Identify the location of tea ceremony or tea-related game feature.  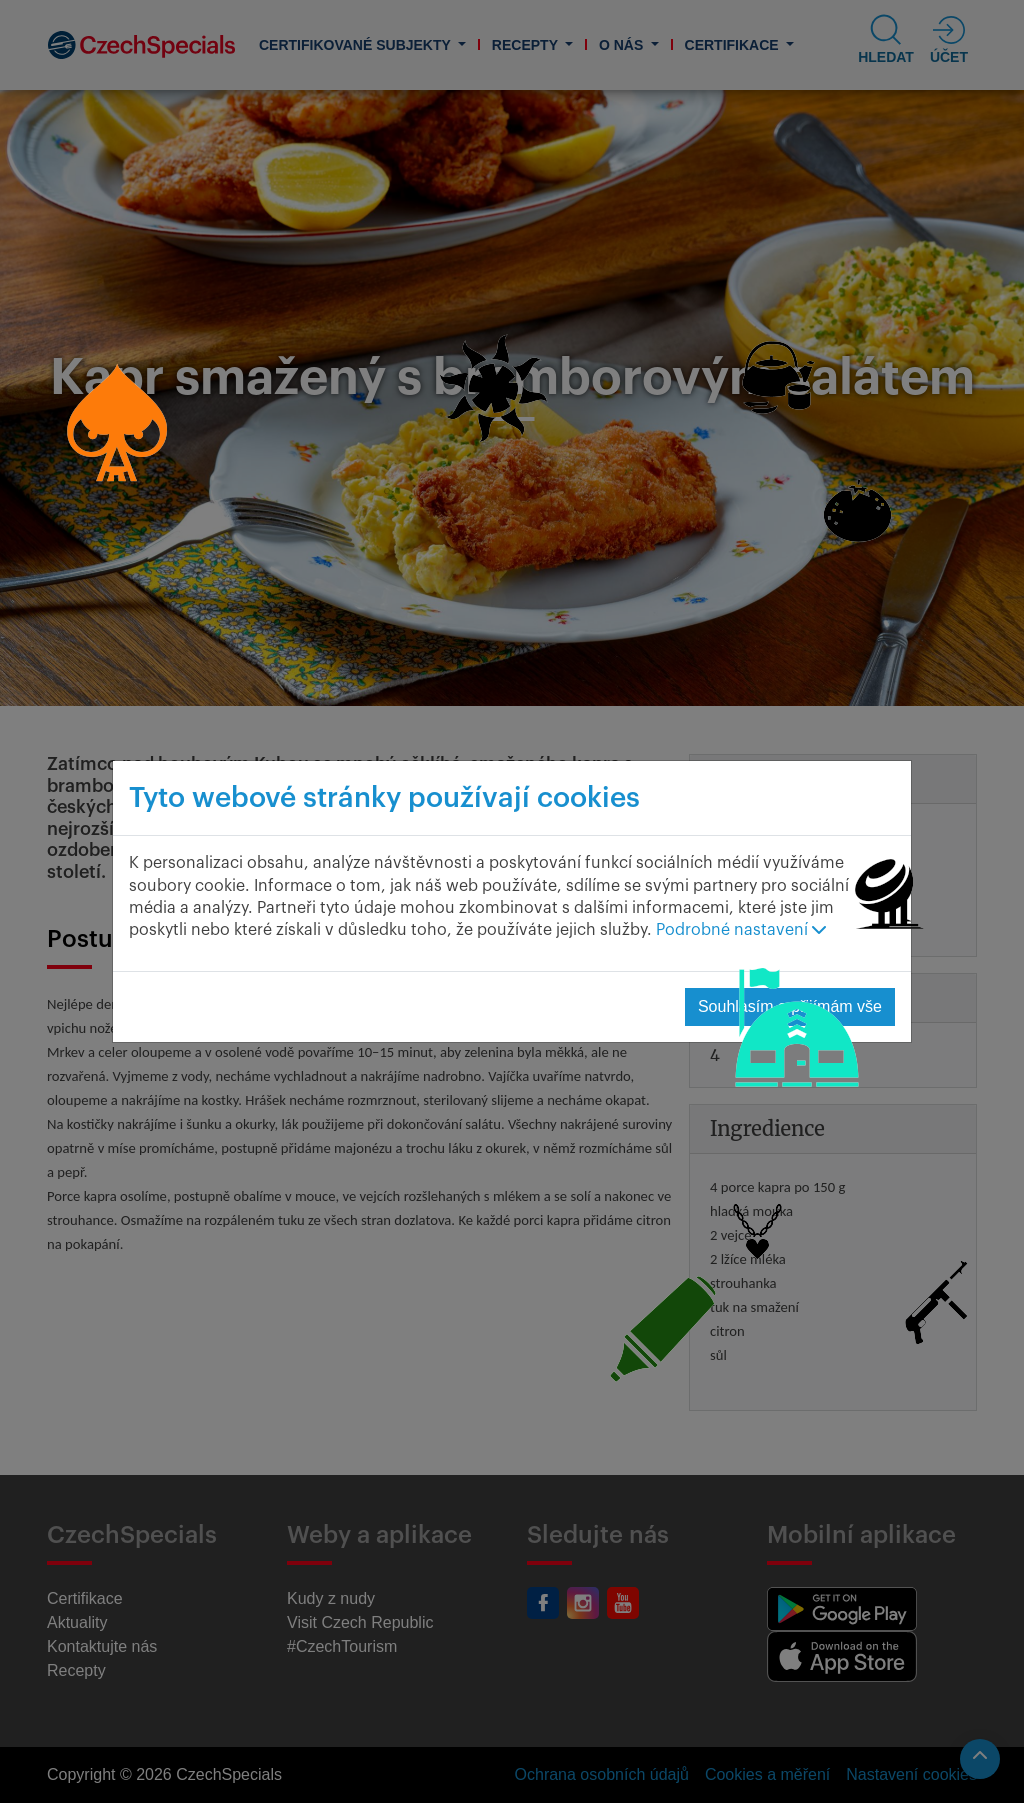
(778, 377).